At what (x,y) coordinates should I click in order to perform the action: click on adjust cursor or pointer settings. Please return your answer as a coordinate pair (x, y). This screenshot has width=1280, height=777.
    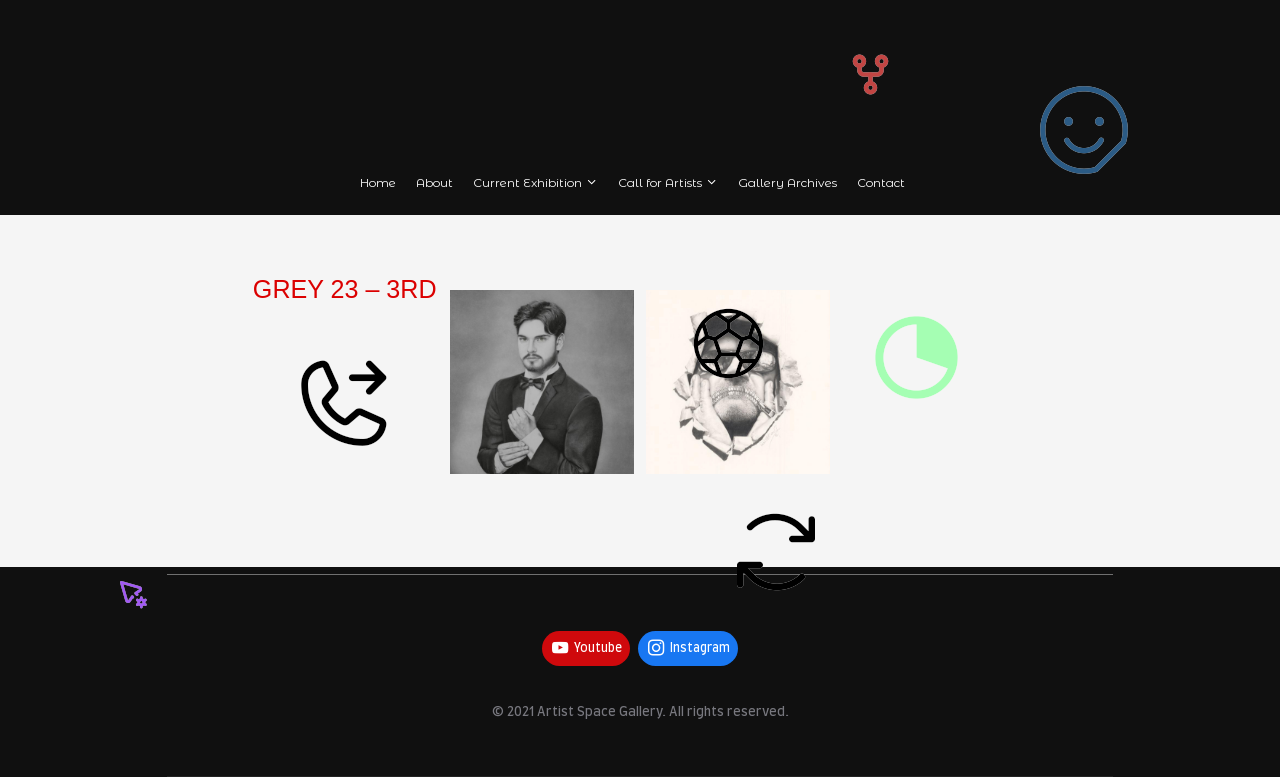
    Looking at the image, I should click on (132, 593).